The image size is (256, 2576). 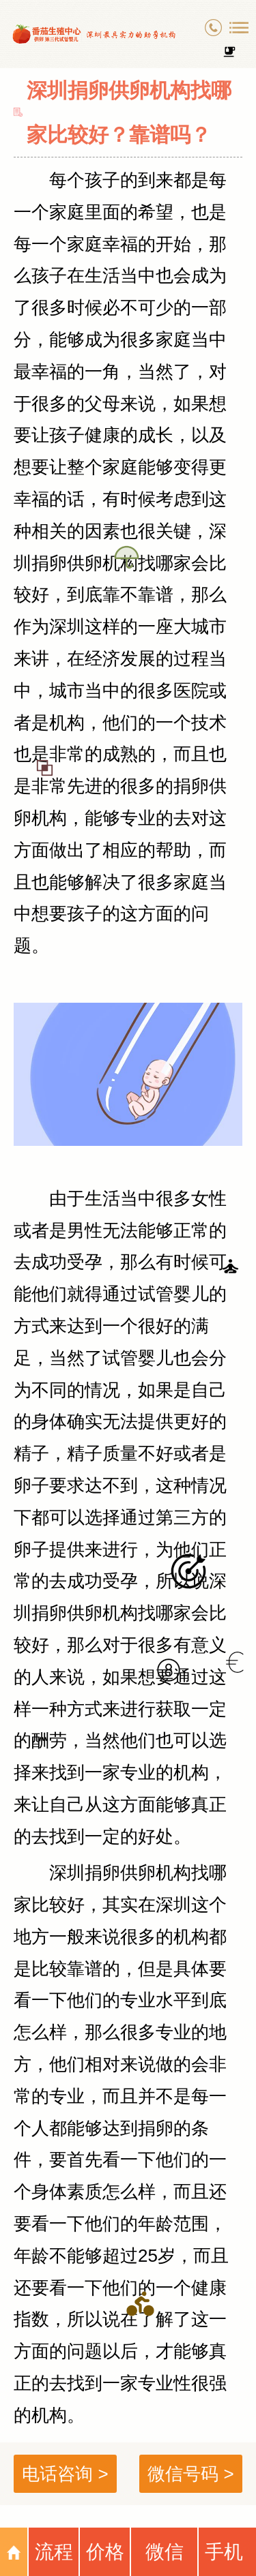 I want to click on access food and beverage emoji category, so click(x=229, y=52).